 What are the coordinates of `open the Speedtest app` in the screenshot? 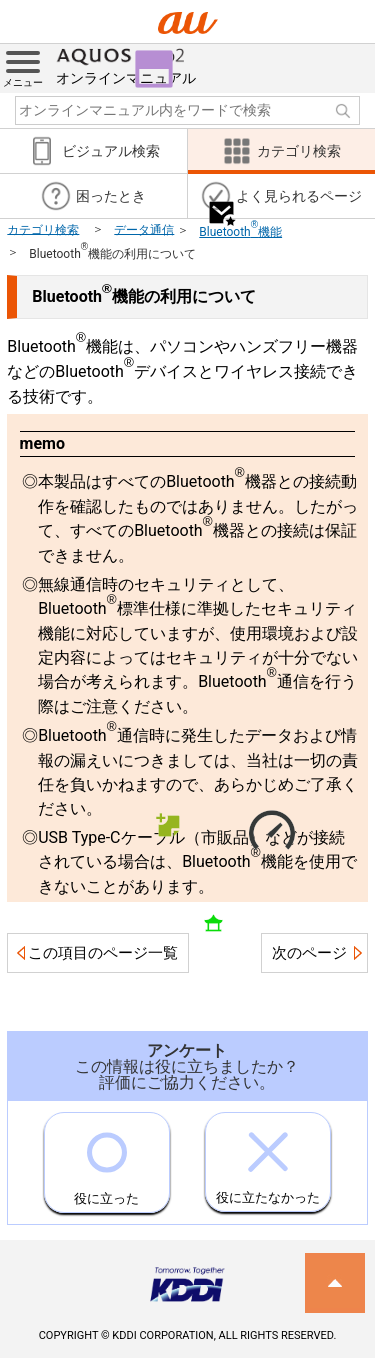 It's located at (272, 830).